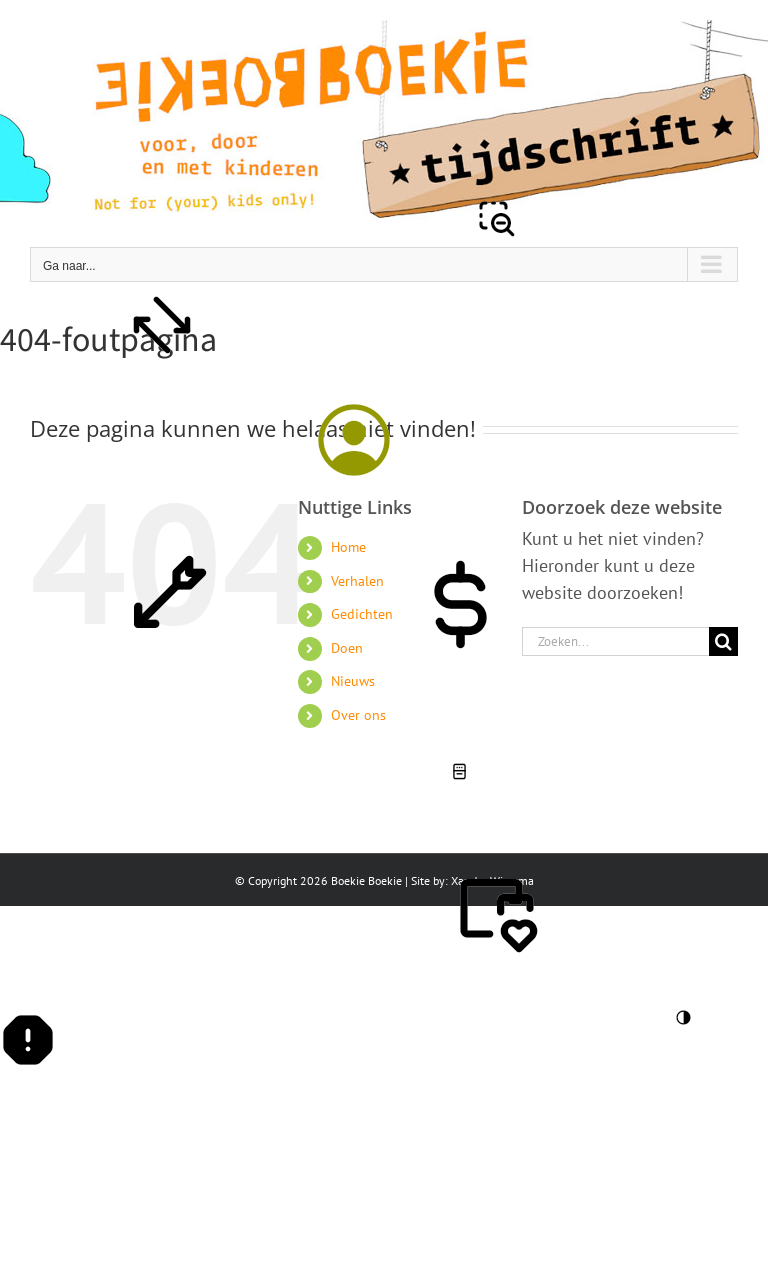  I want to click on view pricing or payment options, so click(460, 604).